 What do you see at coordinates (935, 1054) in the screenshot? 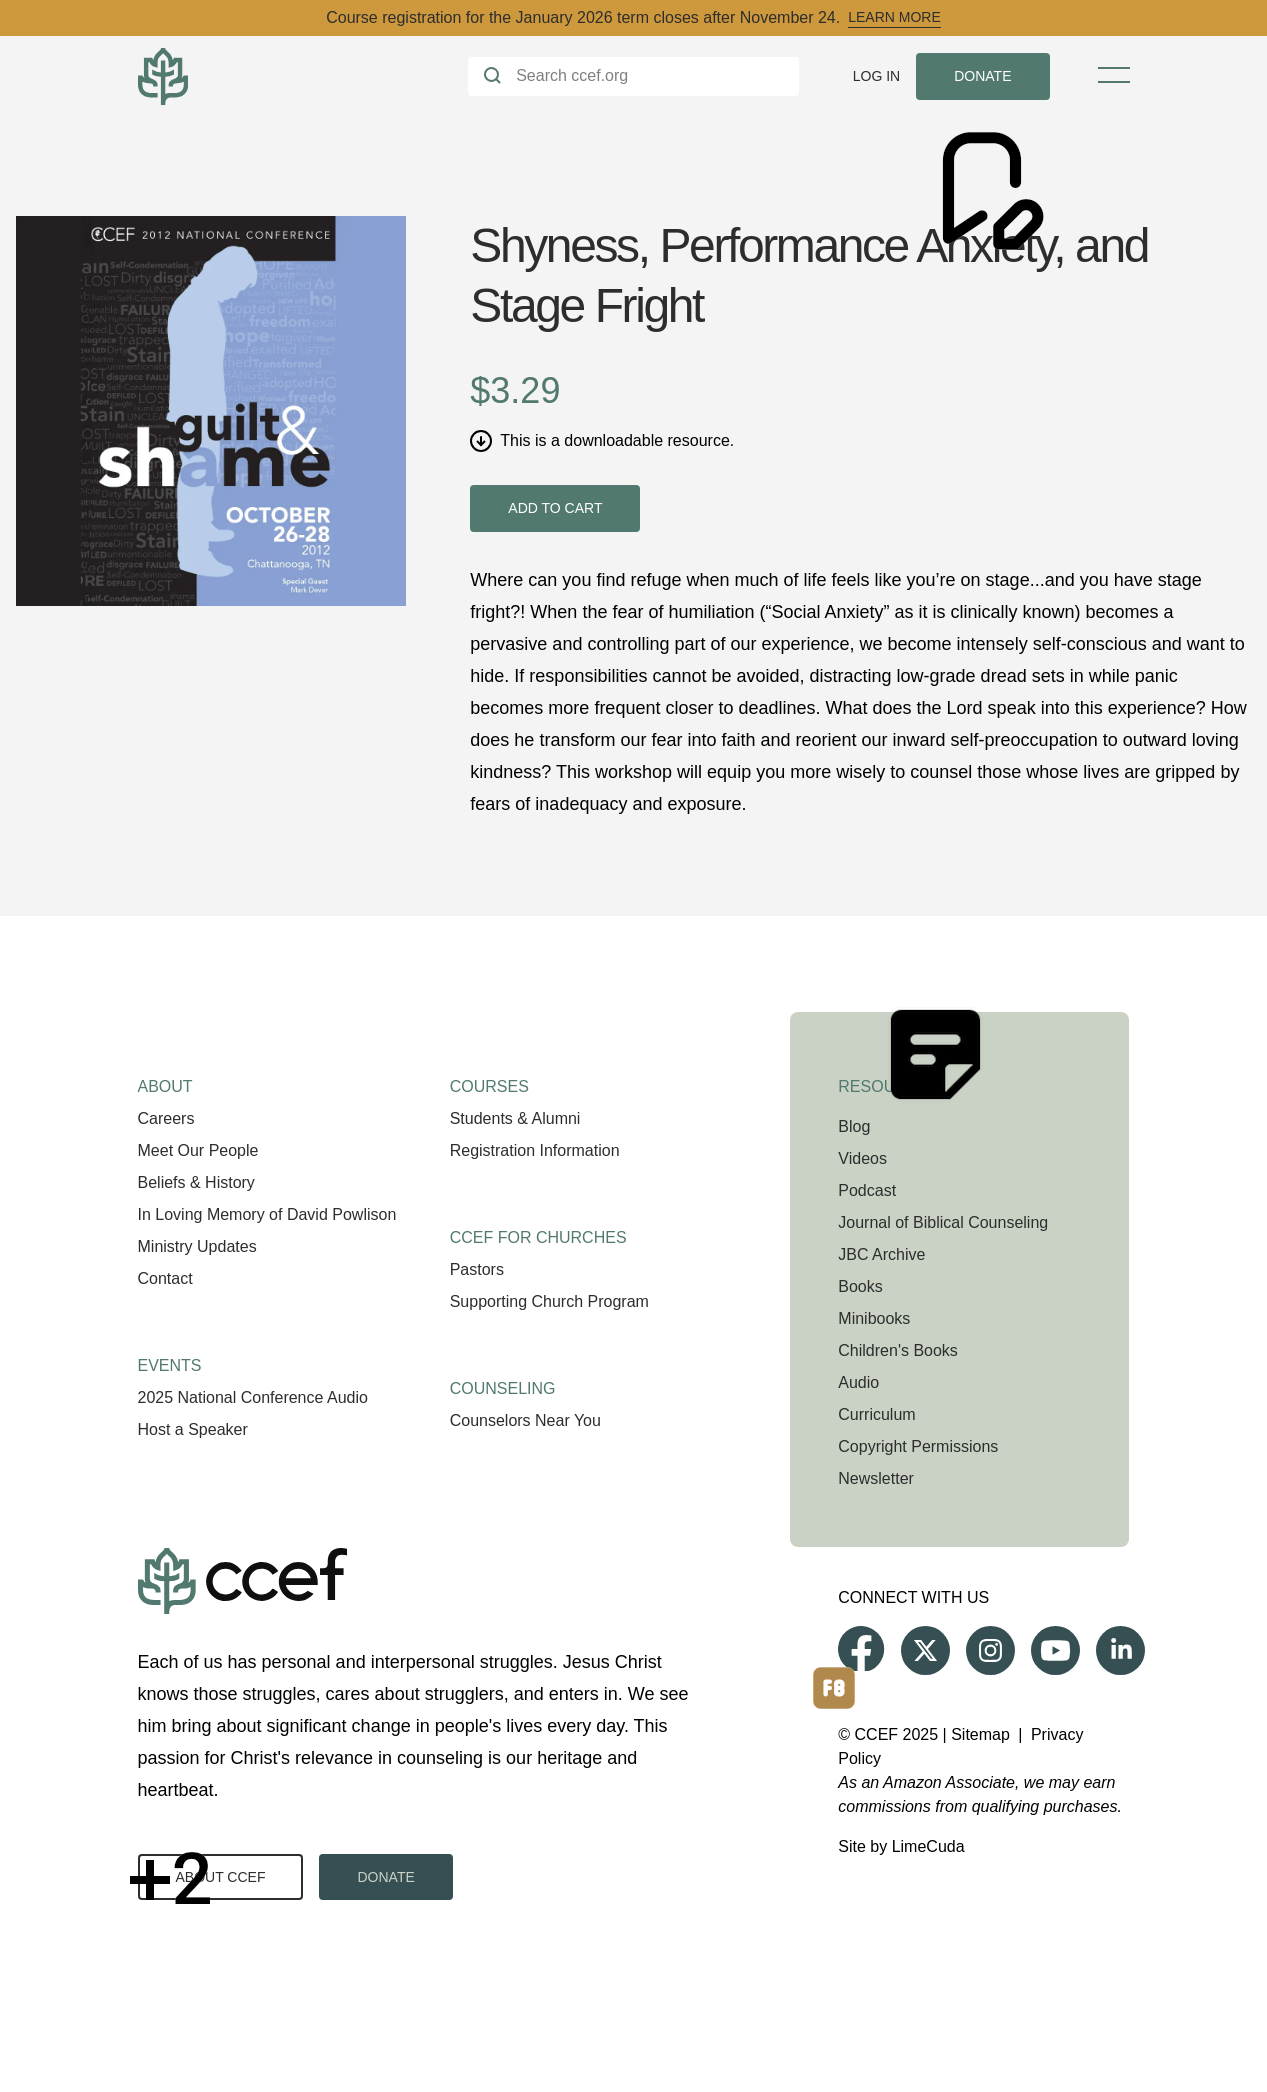
I see `create a new note` at bounding box center [935, 1054].